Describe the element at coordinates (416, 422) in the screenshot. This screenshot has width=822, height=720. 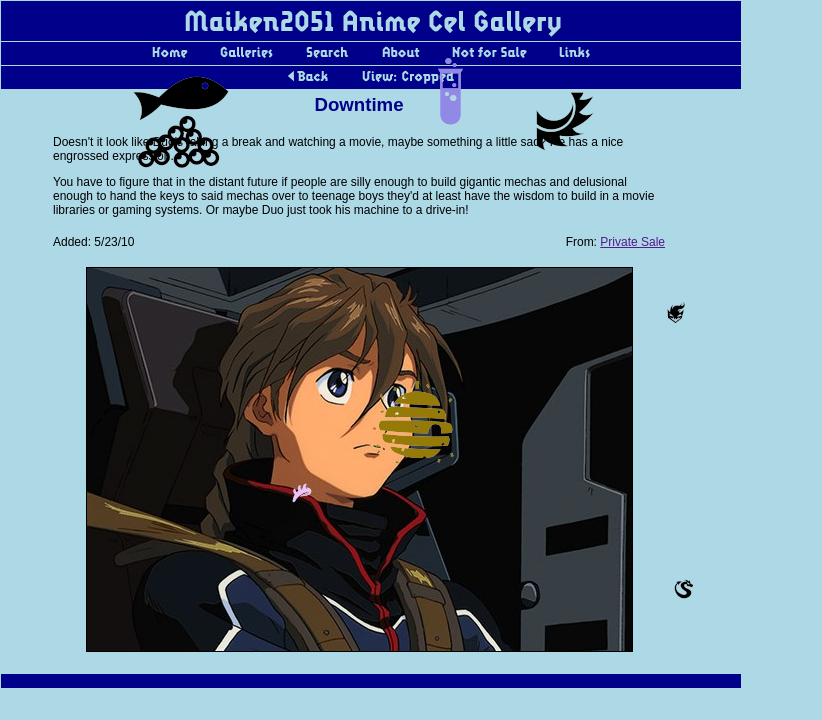
I see `view beehive or apiary location` at that location.